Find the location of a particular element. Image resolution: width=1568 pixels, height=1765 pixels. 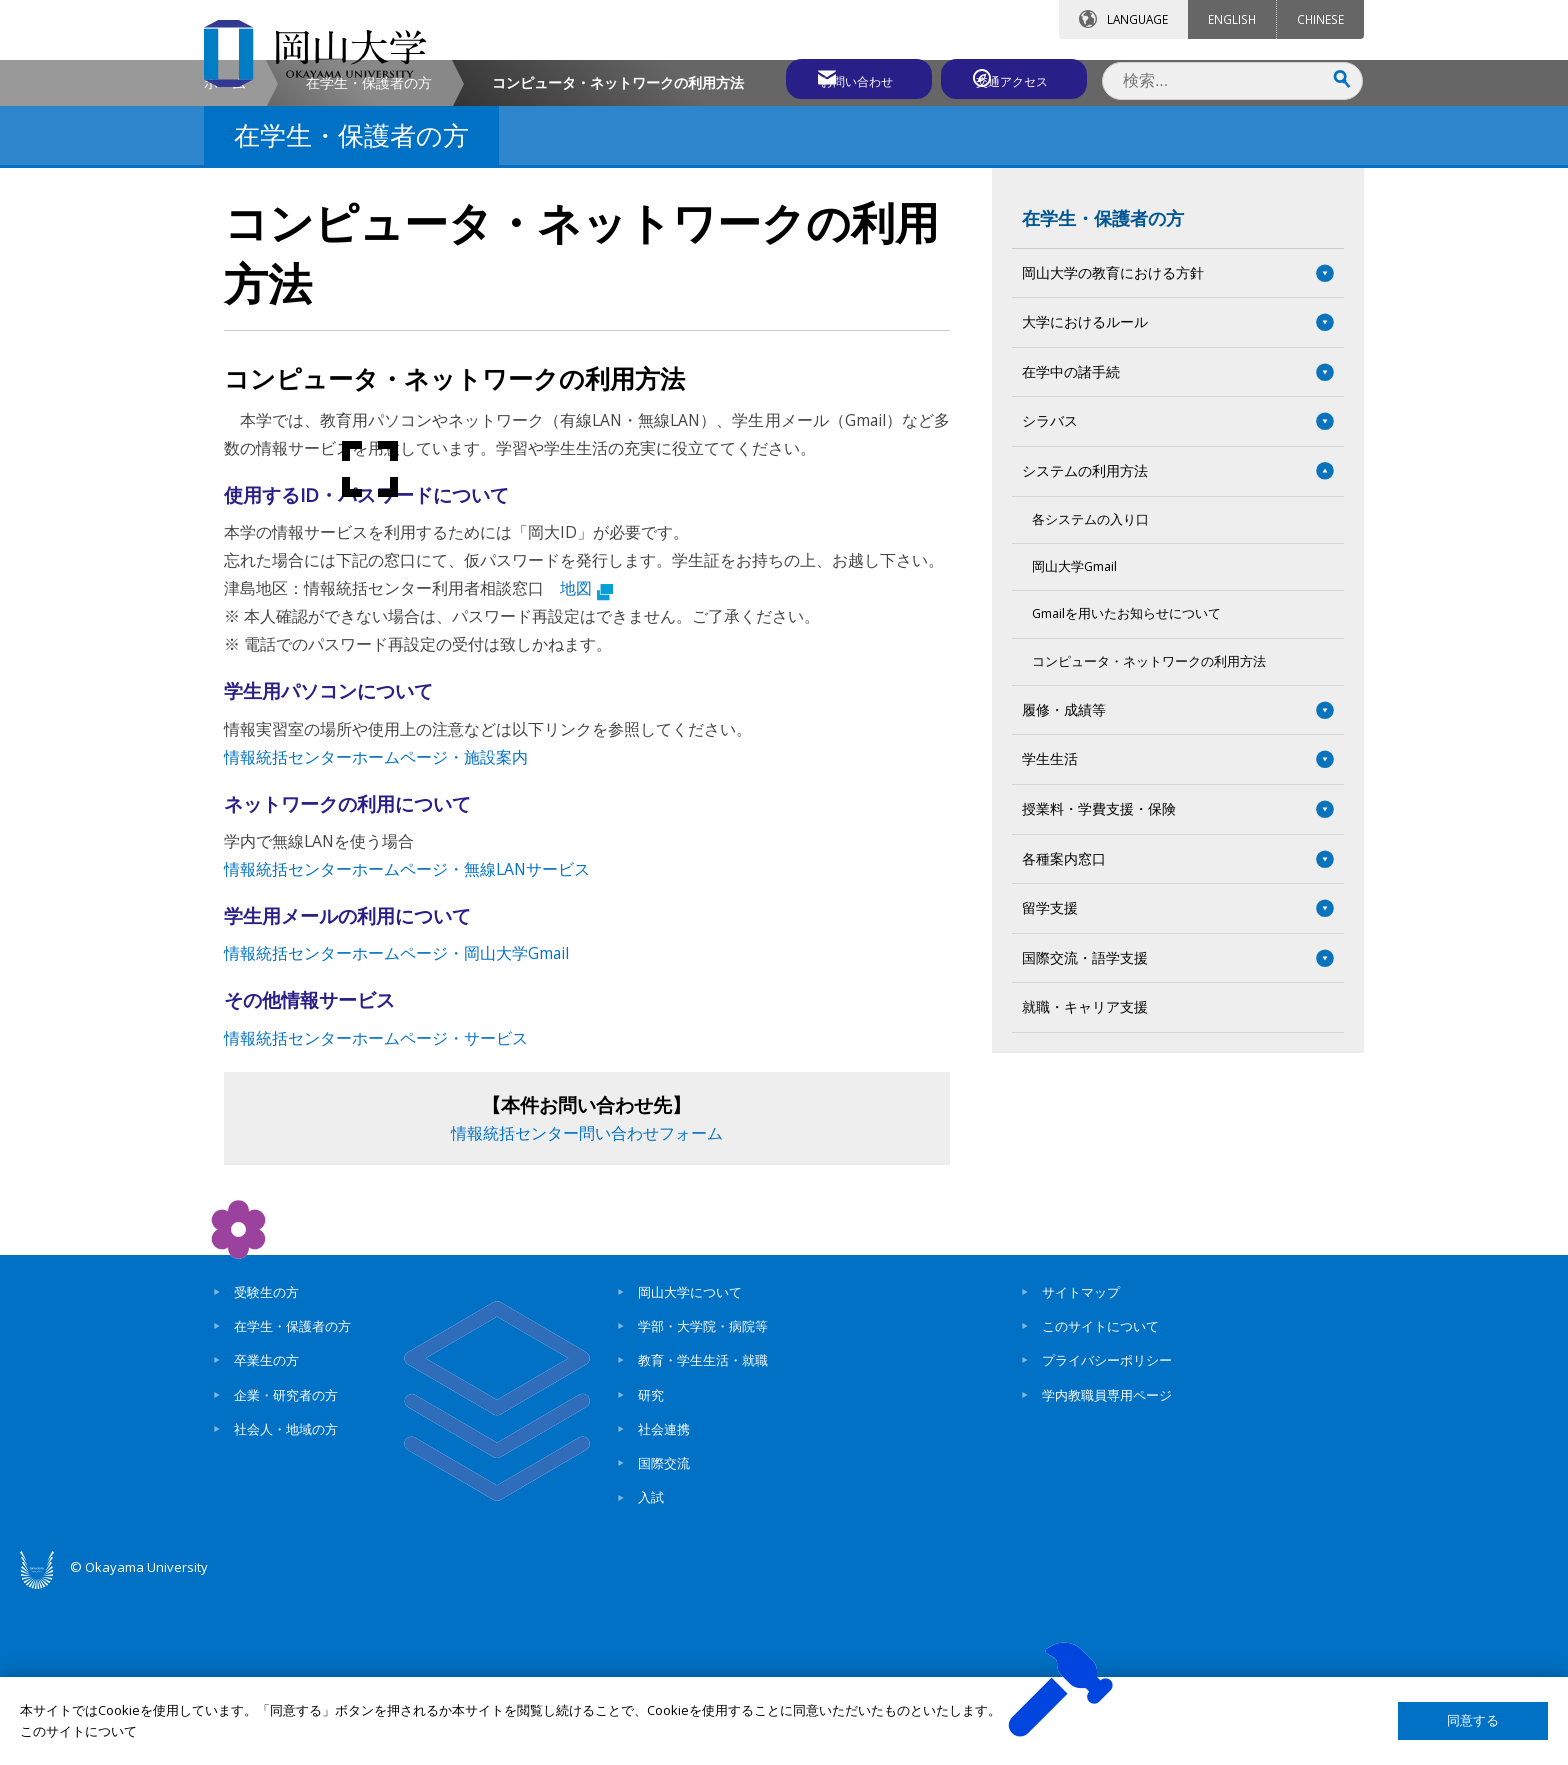

expand to fullscreen mode is located at coordinates (370, 469).